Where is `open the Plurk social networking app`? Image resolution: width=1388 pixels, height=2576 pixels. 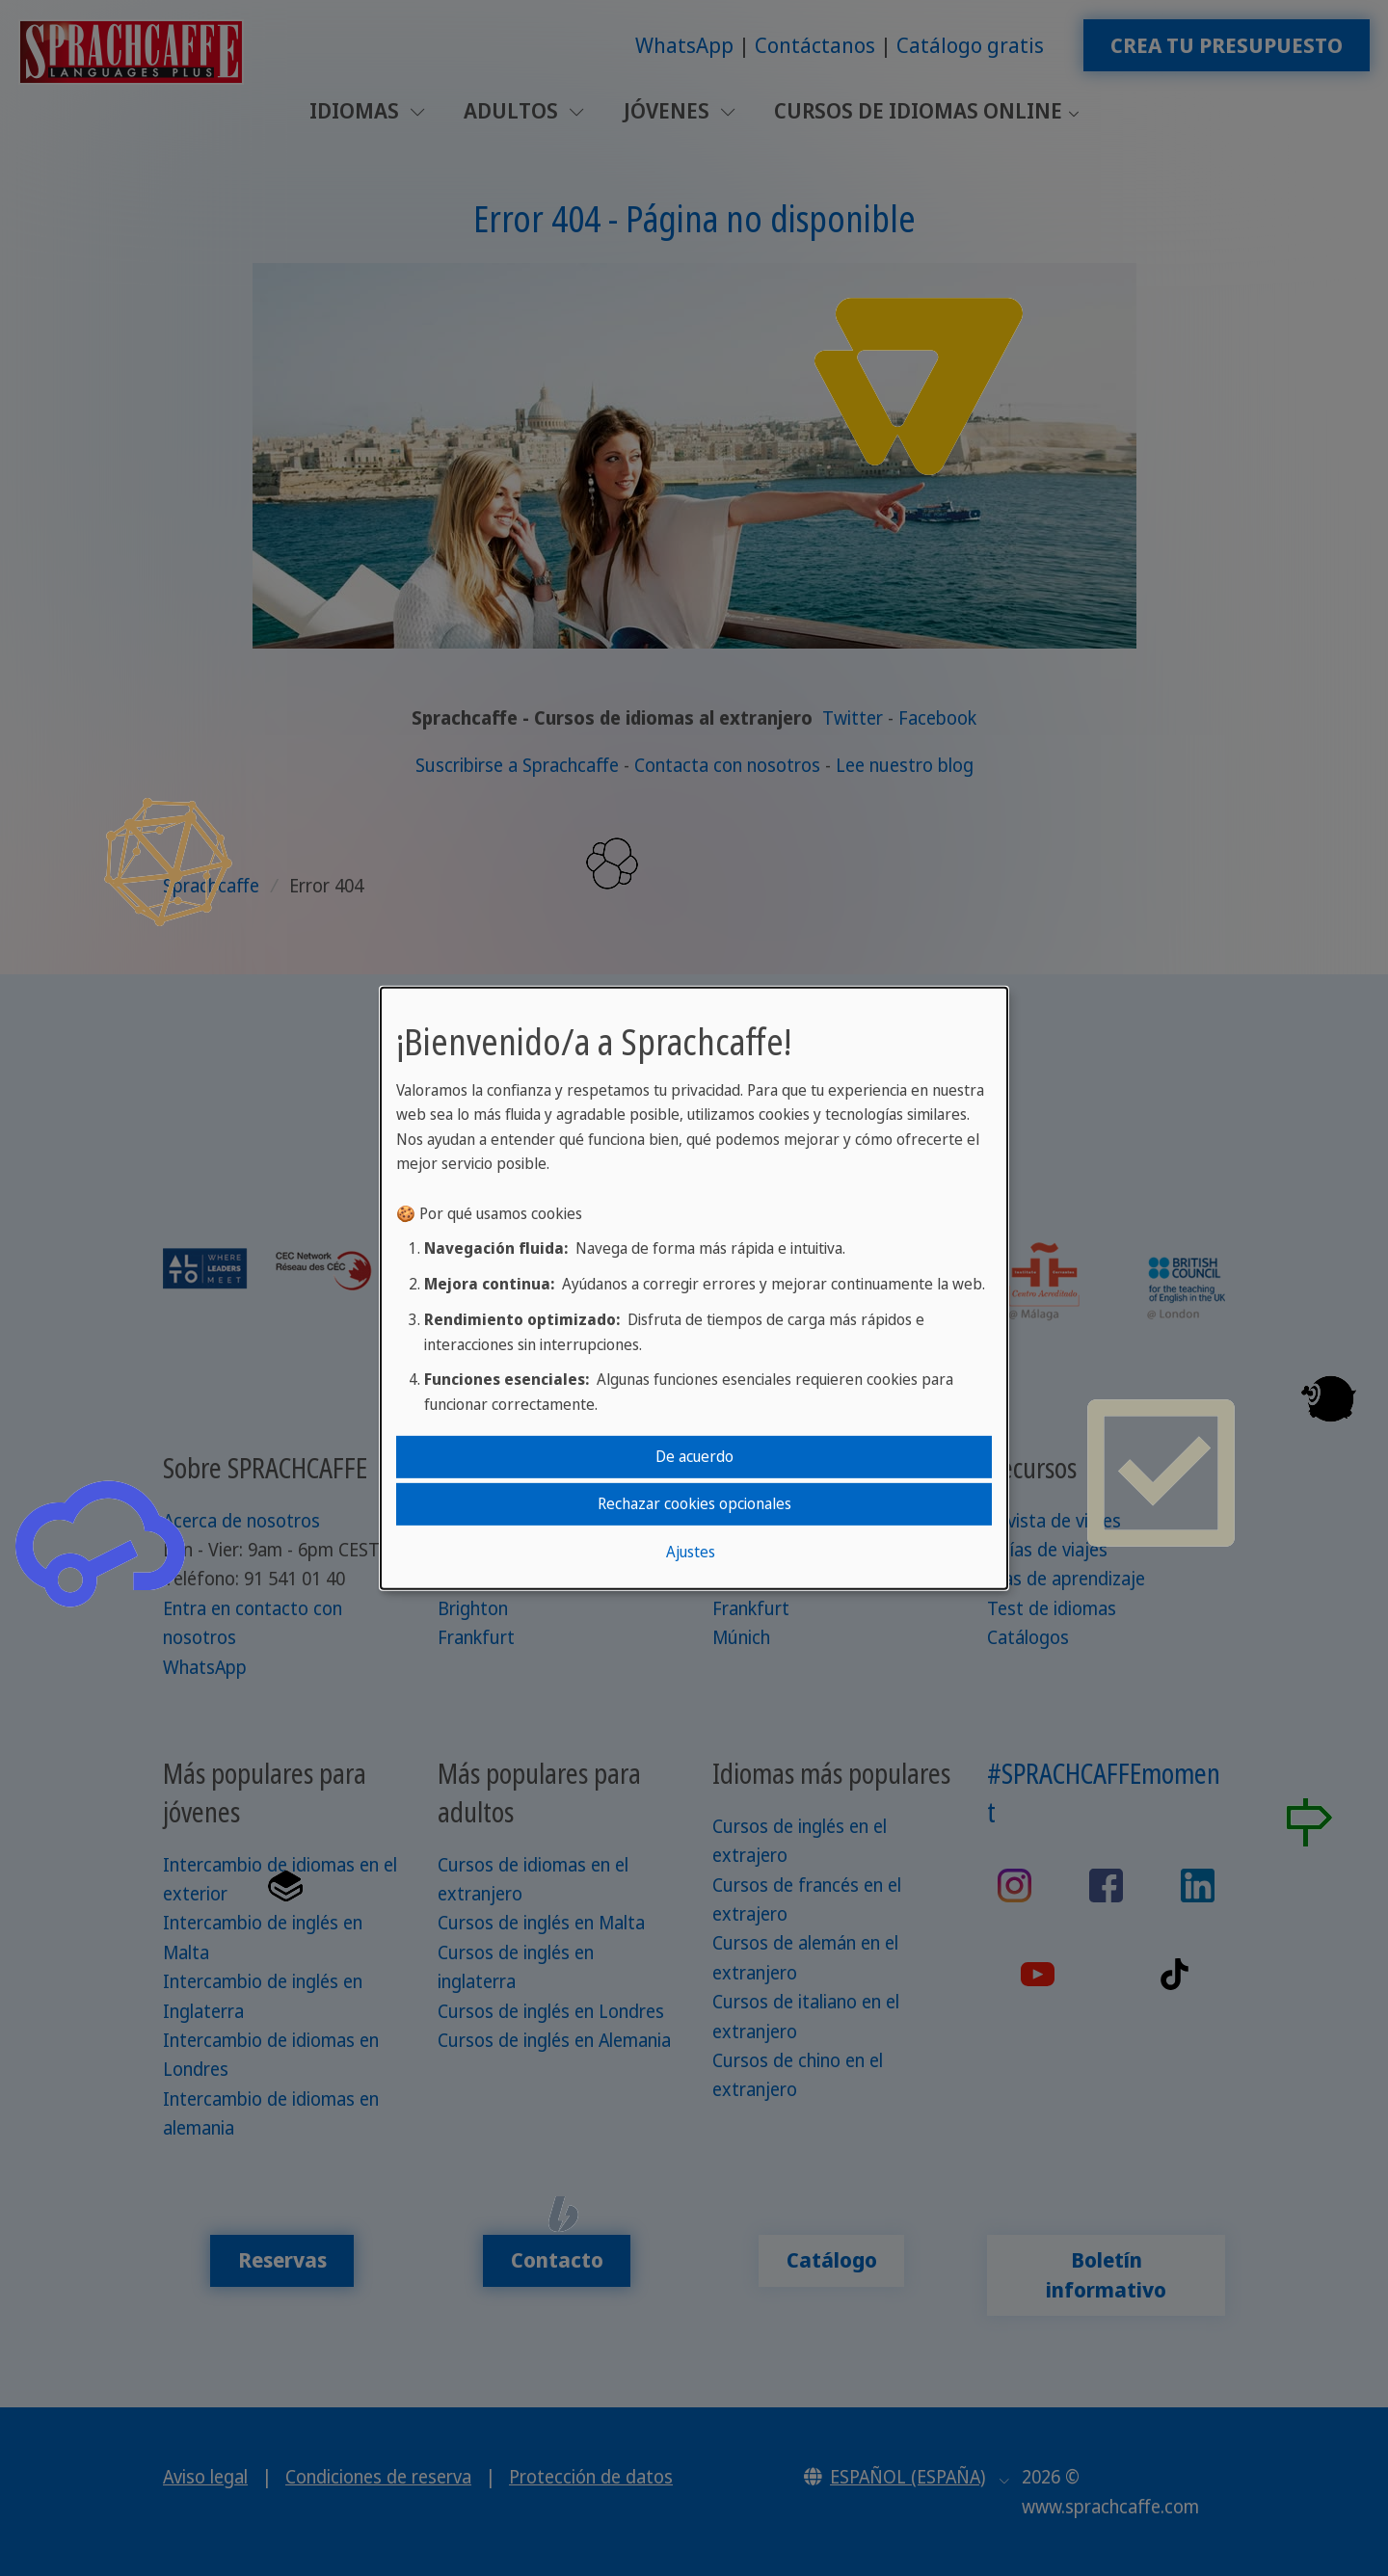
open the Plurk social networking app is located at coordinates (1328, 1398).